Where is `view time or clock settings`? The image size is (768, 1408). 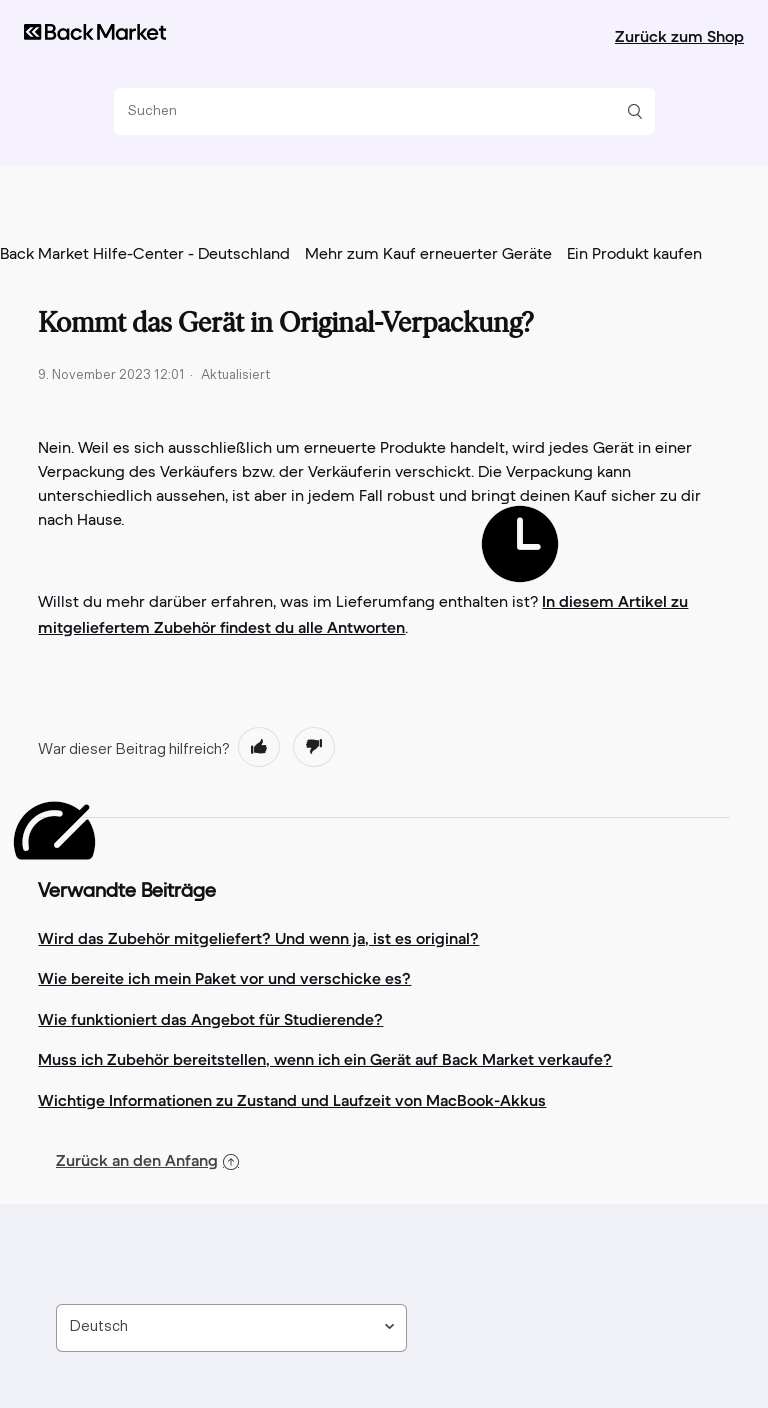 view time or clock settings is located at coordinates (520, 544).